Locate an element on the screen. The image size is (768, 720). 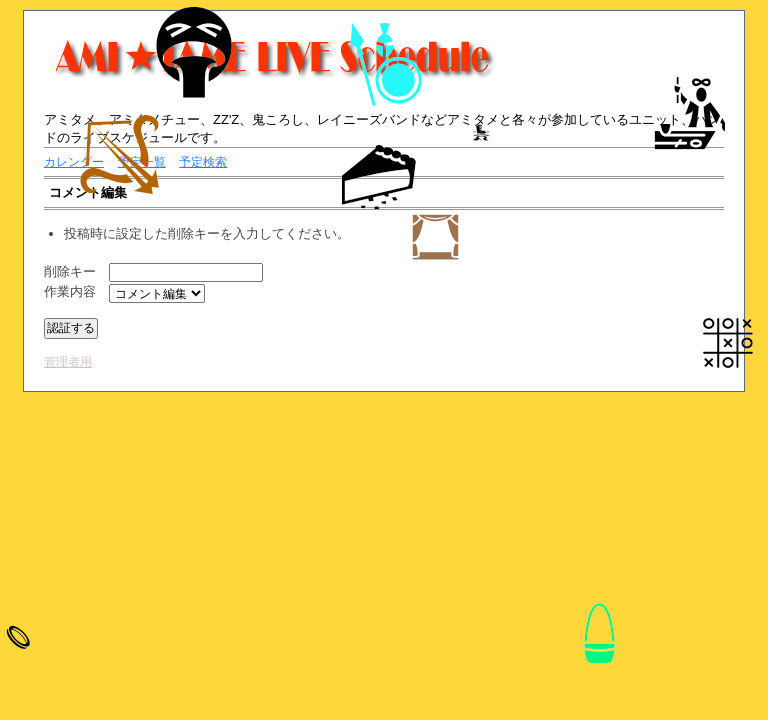
indicates nausea or sickness status effect is located at coordinates (194, 52).